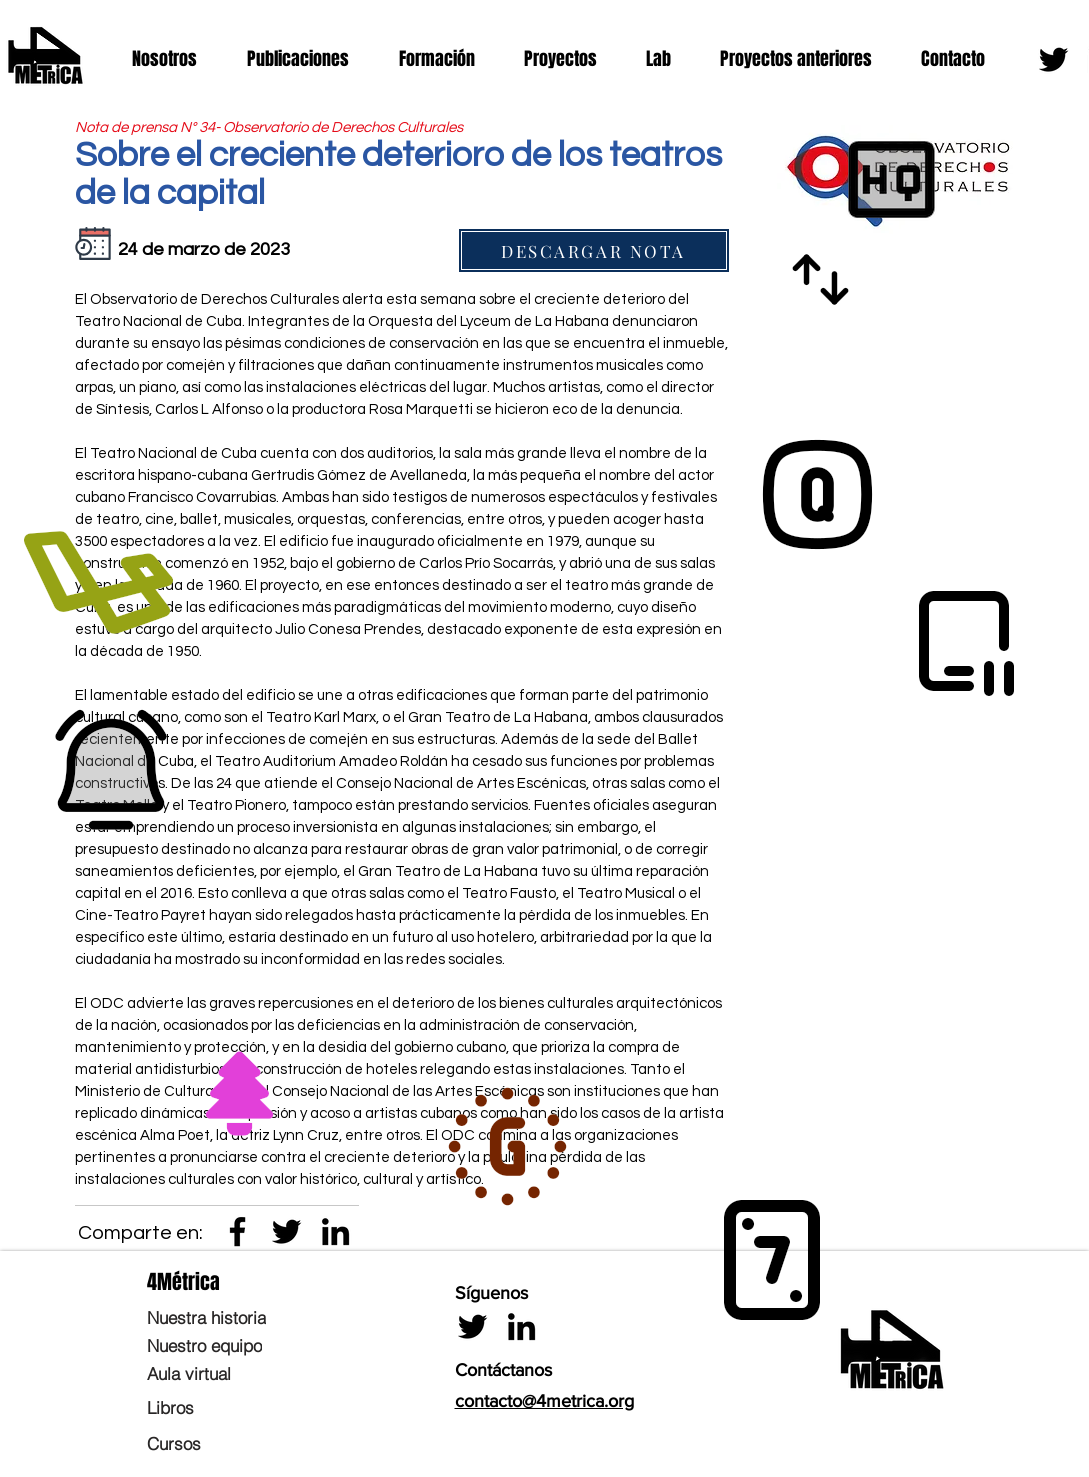 This screenshot has width=1089, height=1477. I want to click on google account or service indicator, so click(507, 1146).